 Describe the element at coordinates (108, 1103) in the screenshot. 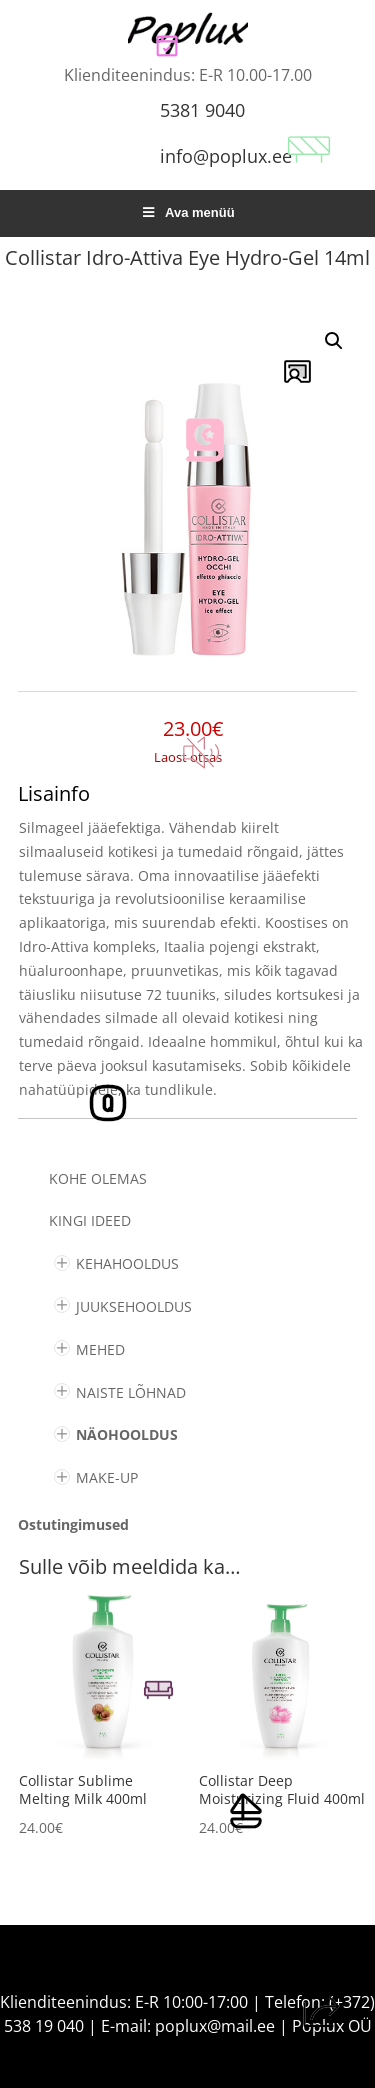

I see `indicates a Q key or keyboard shortcut` at that location.